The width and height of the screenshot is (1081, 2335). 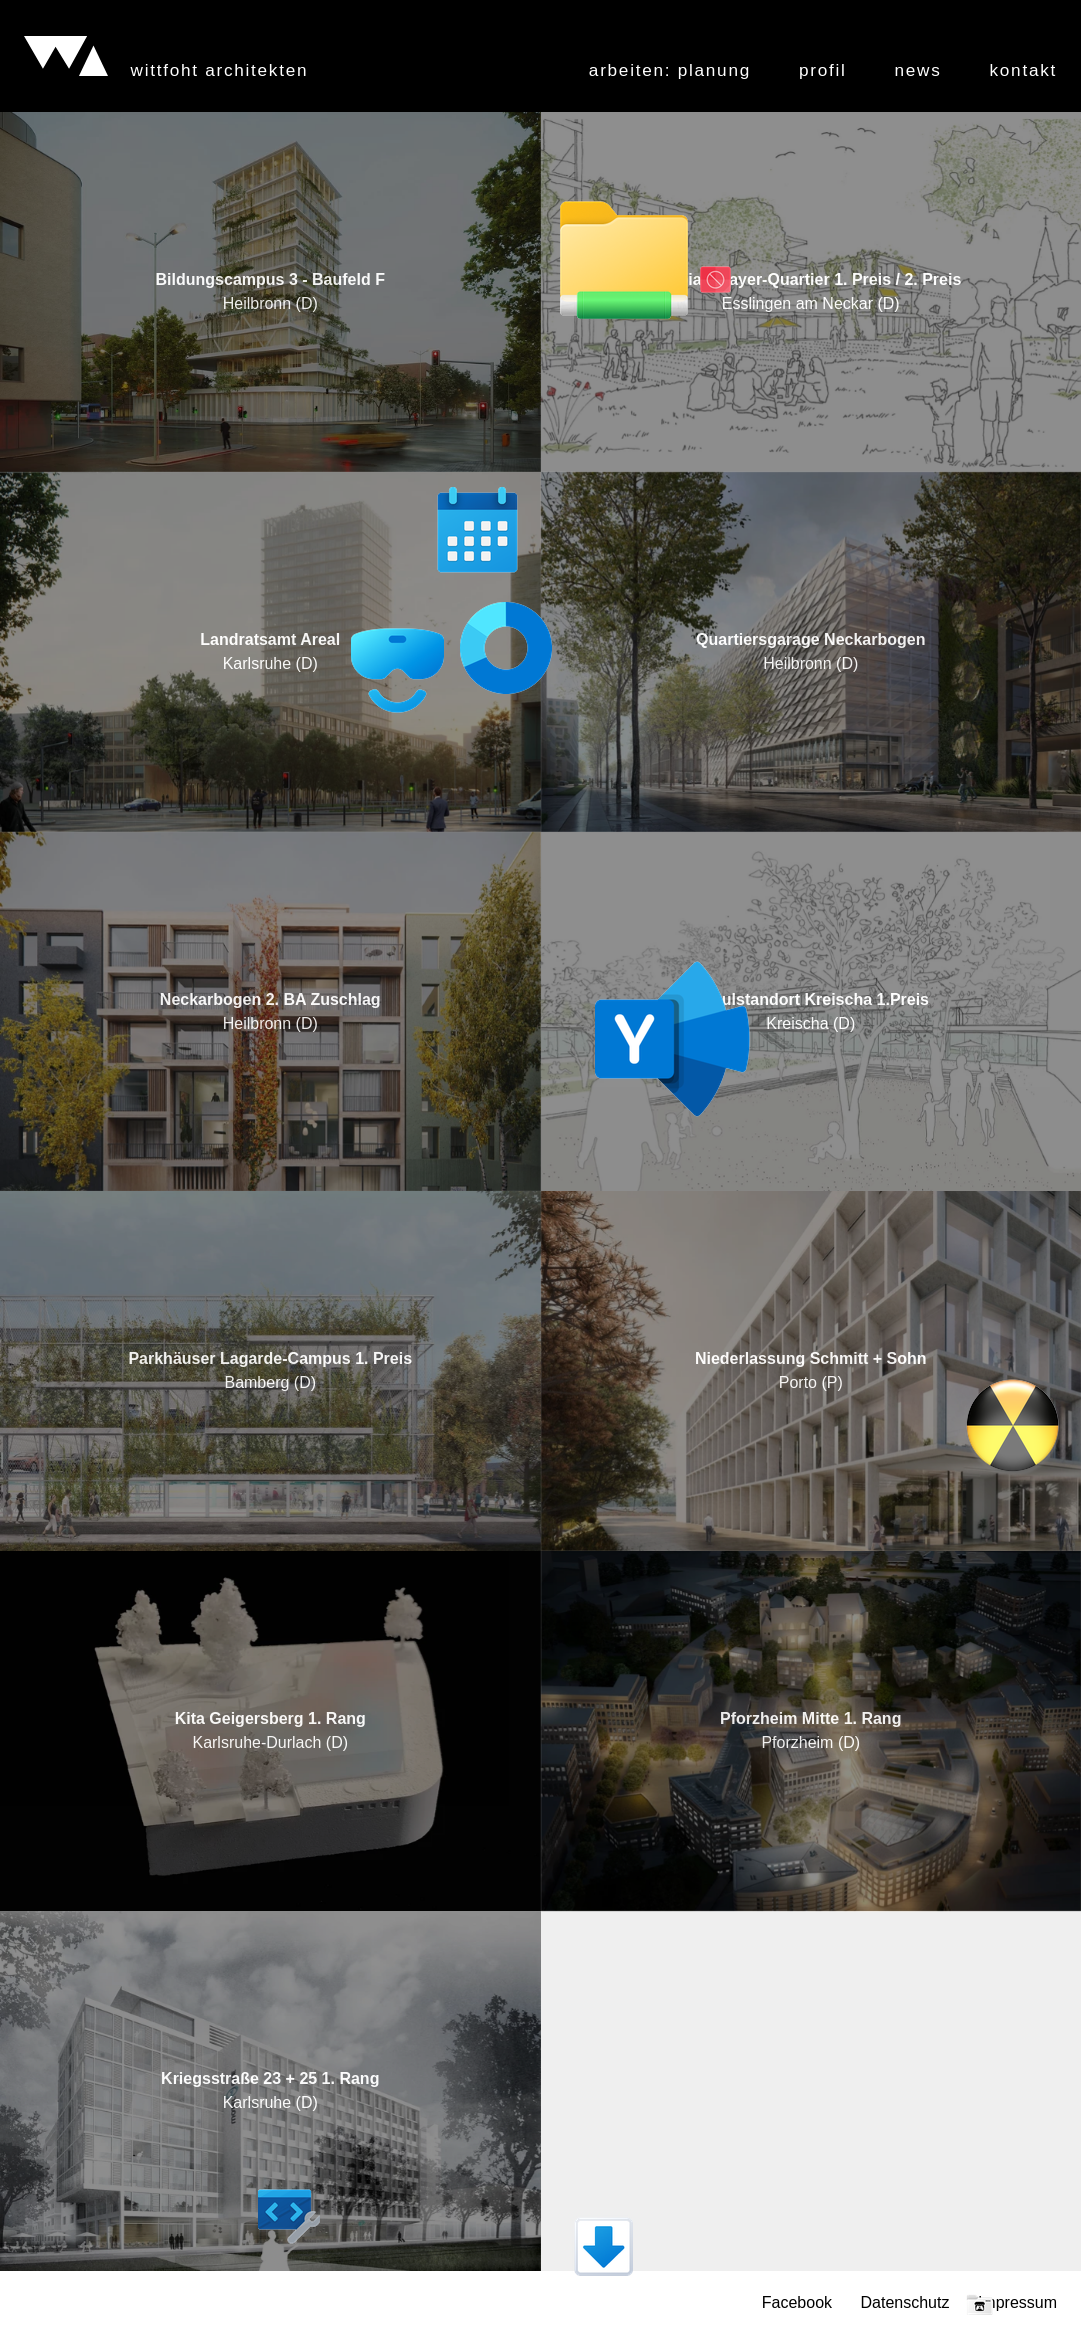 I want to click on open yammer enterprise social network, so click(x=674, y=1039).